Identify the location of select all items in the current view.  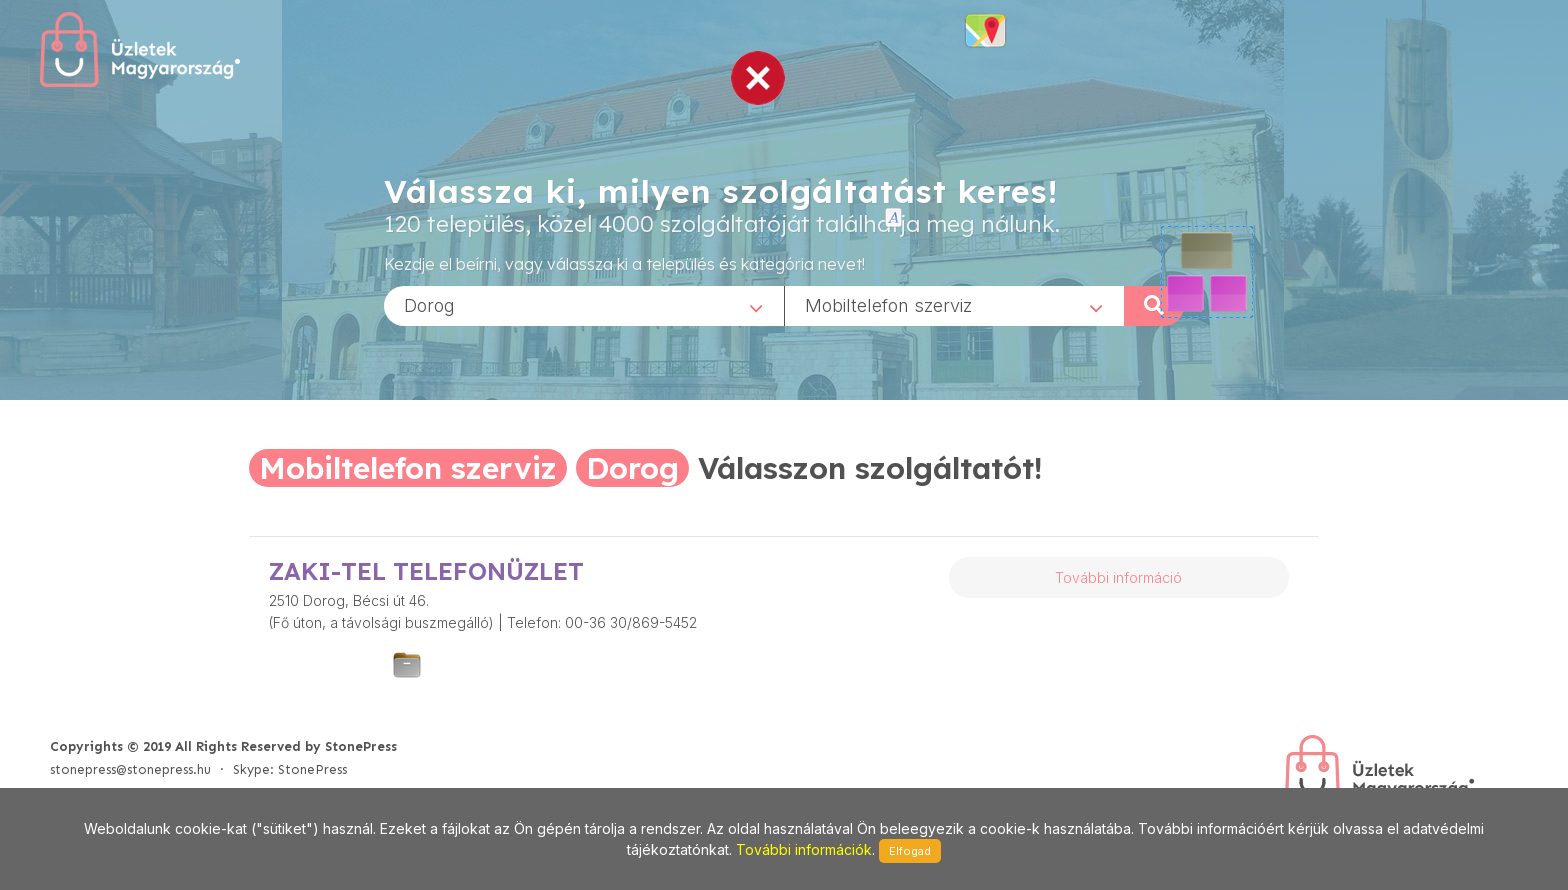
(1207, 272).